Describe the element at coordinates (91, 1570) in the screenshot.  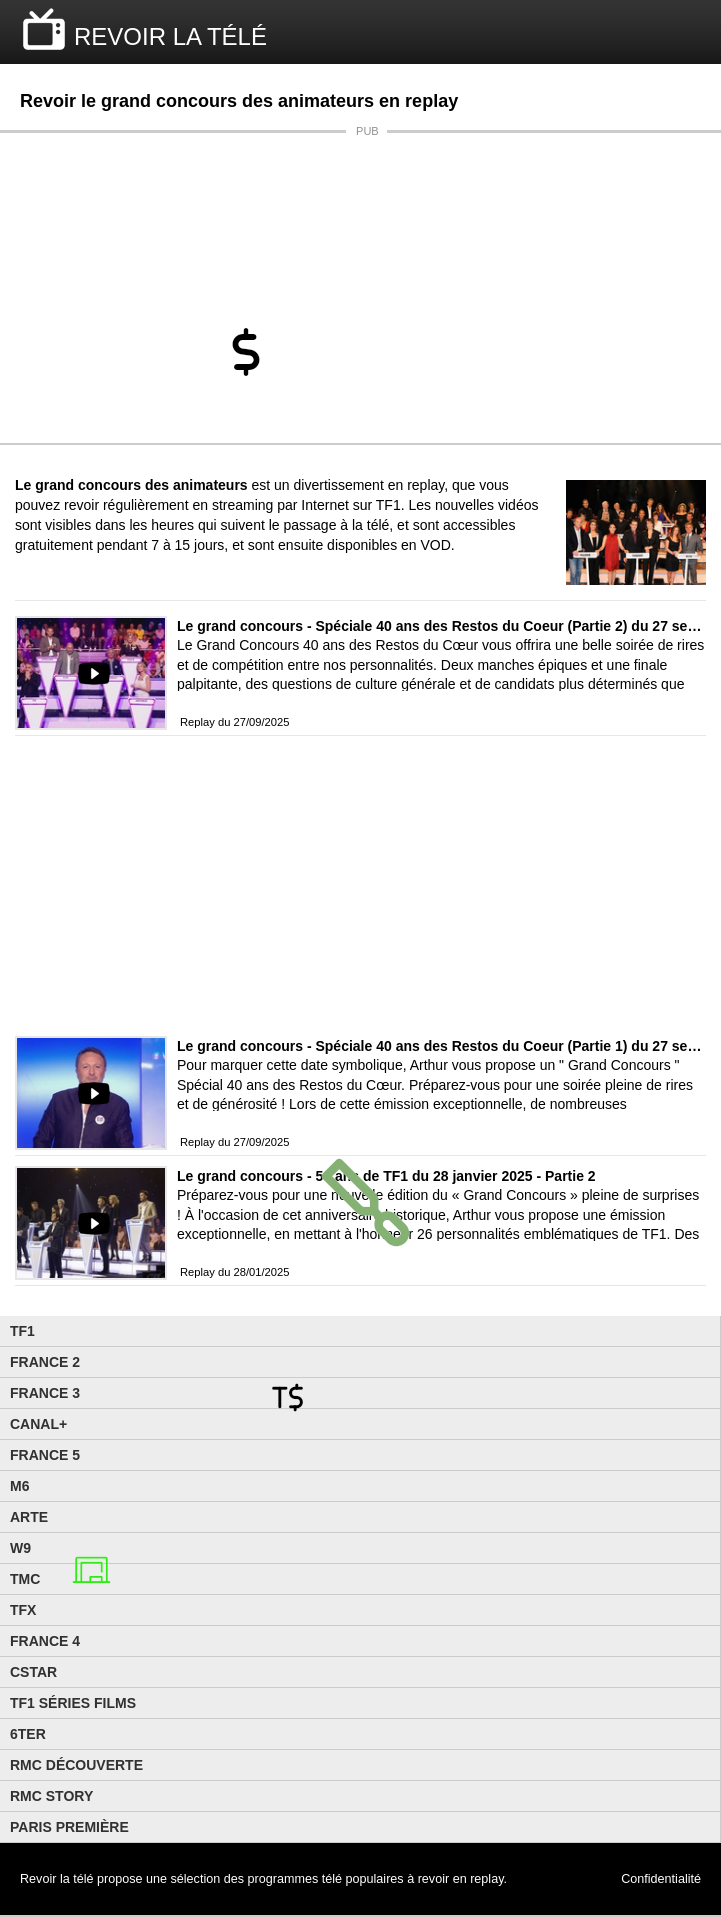
I see `open whiteboard or presentation mode` at that location.